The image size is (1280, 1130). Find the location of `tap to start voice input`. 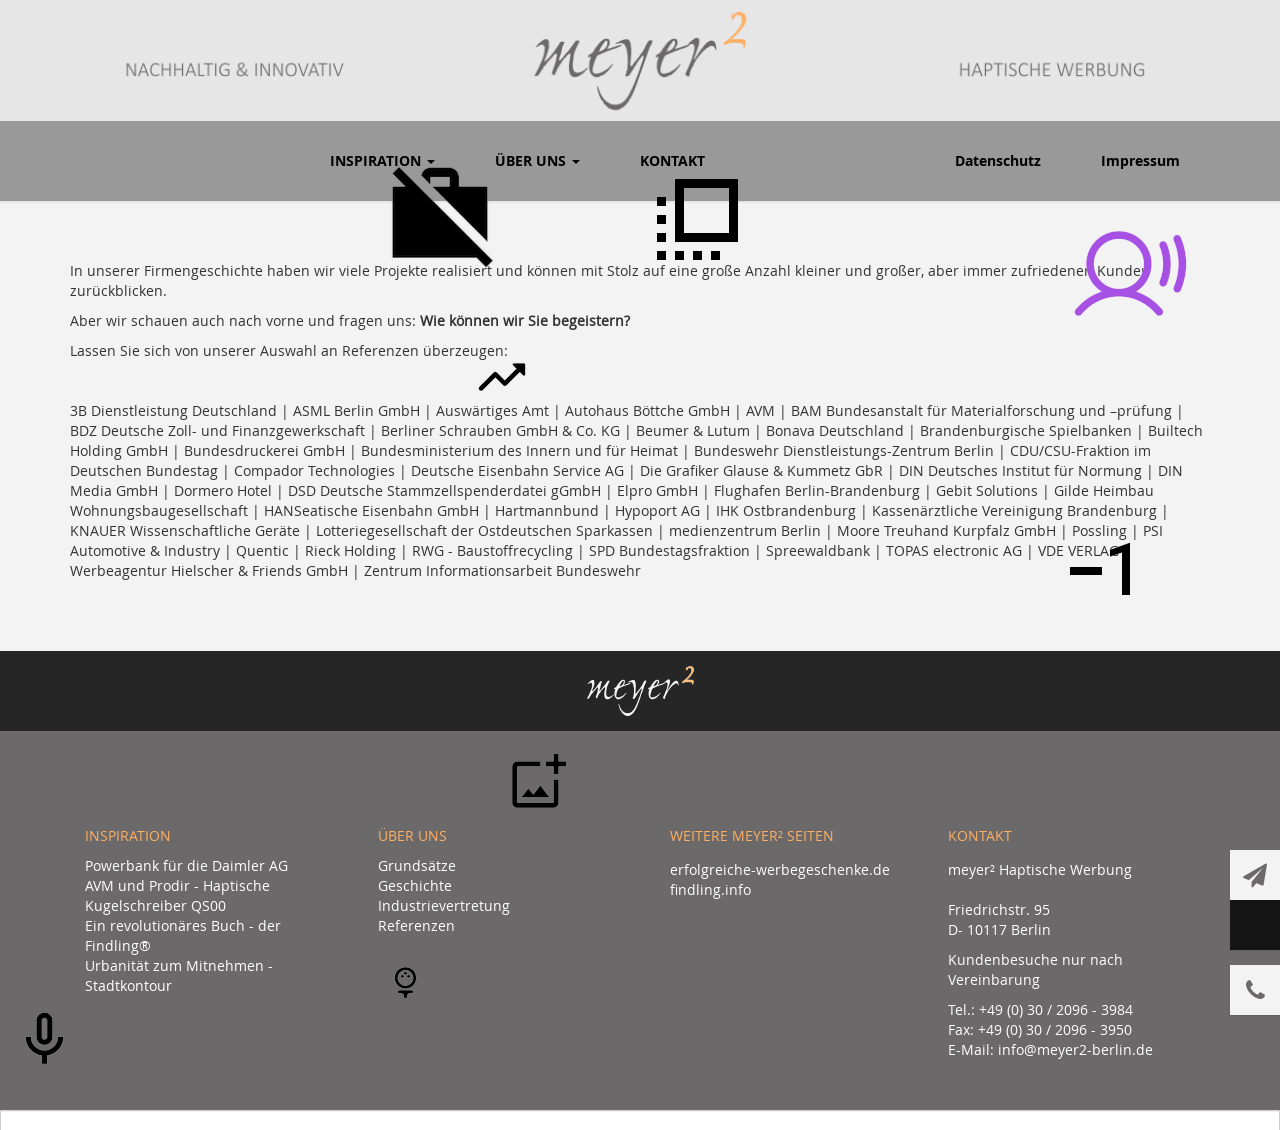

tap to start voice input is located at coordinates (44, 1039).